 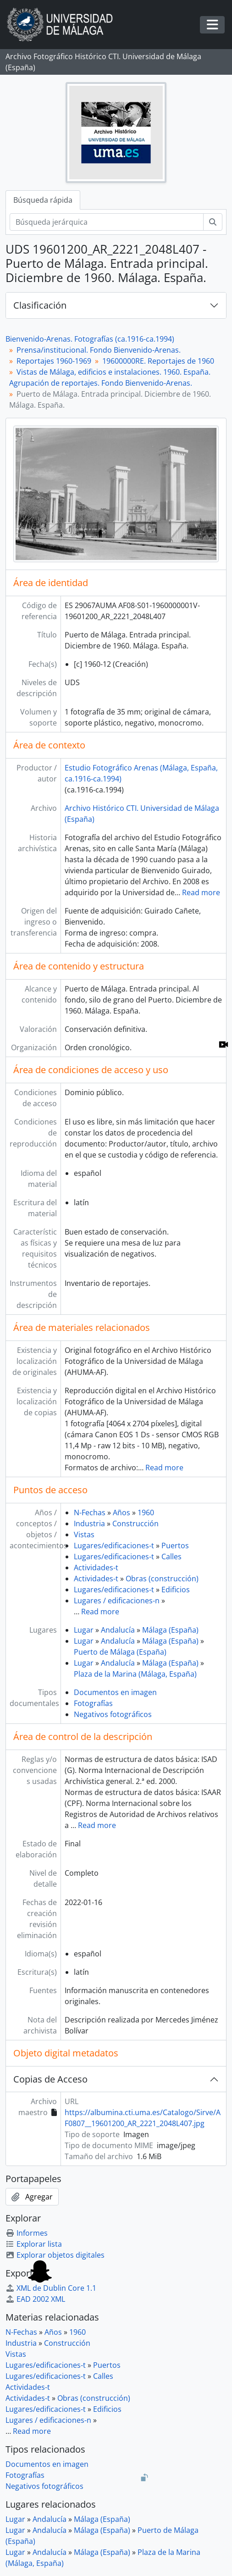 I want to click on start a live video broadcast, so click(x=223, y=1044).